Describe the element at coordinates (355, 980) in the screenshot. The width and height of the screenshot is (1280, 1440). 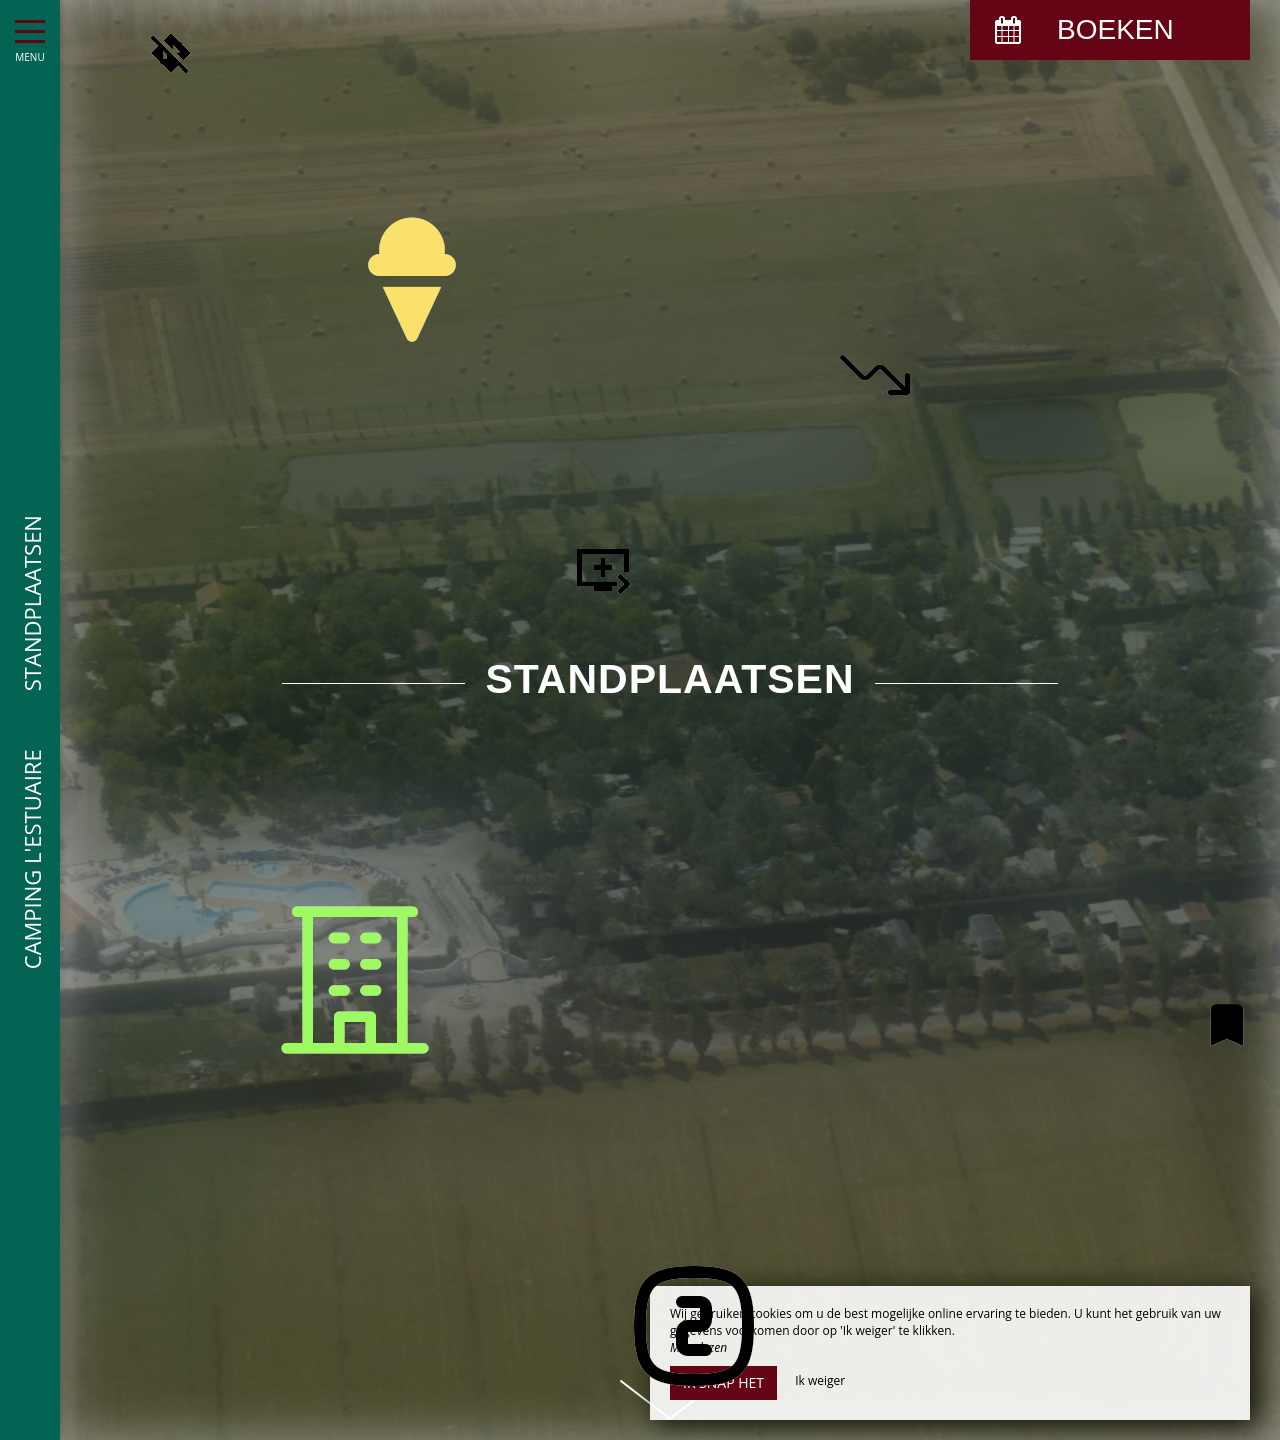
I see `view company or business information` at that location.